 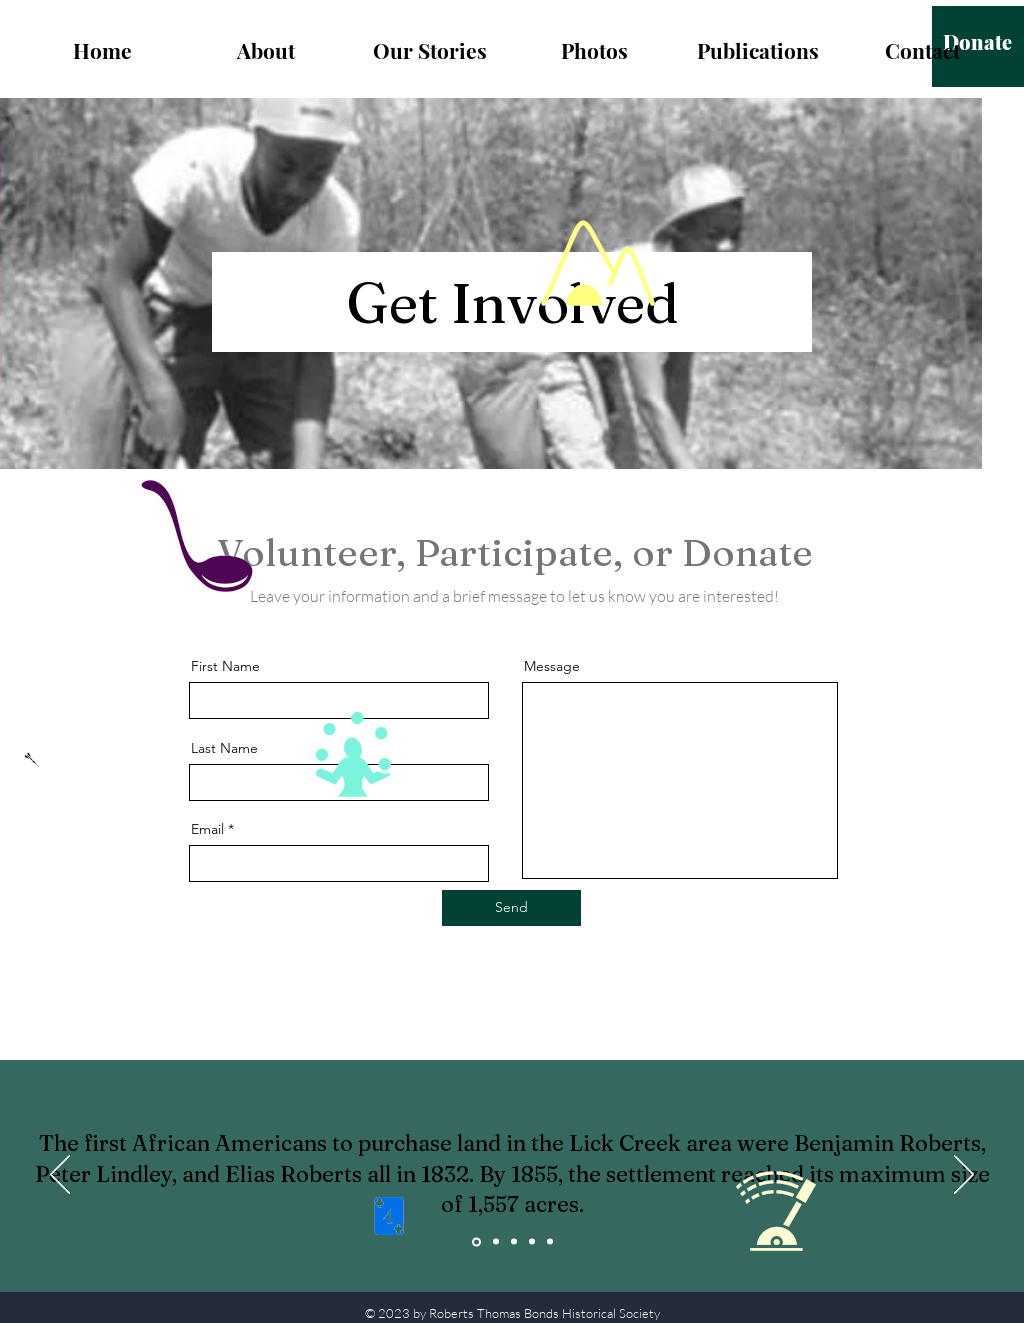 What do you see at coordinates (598, 266) in the screenshot?
I see `explore cave or dungeon location` at bounding box center [598, 266].